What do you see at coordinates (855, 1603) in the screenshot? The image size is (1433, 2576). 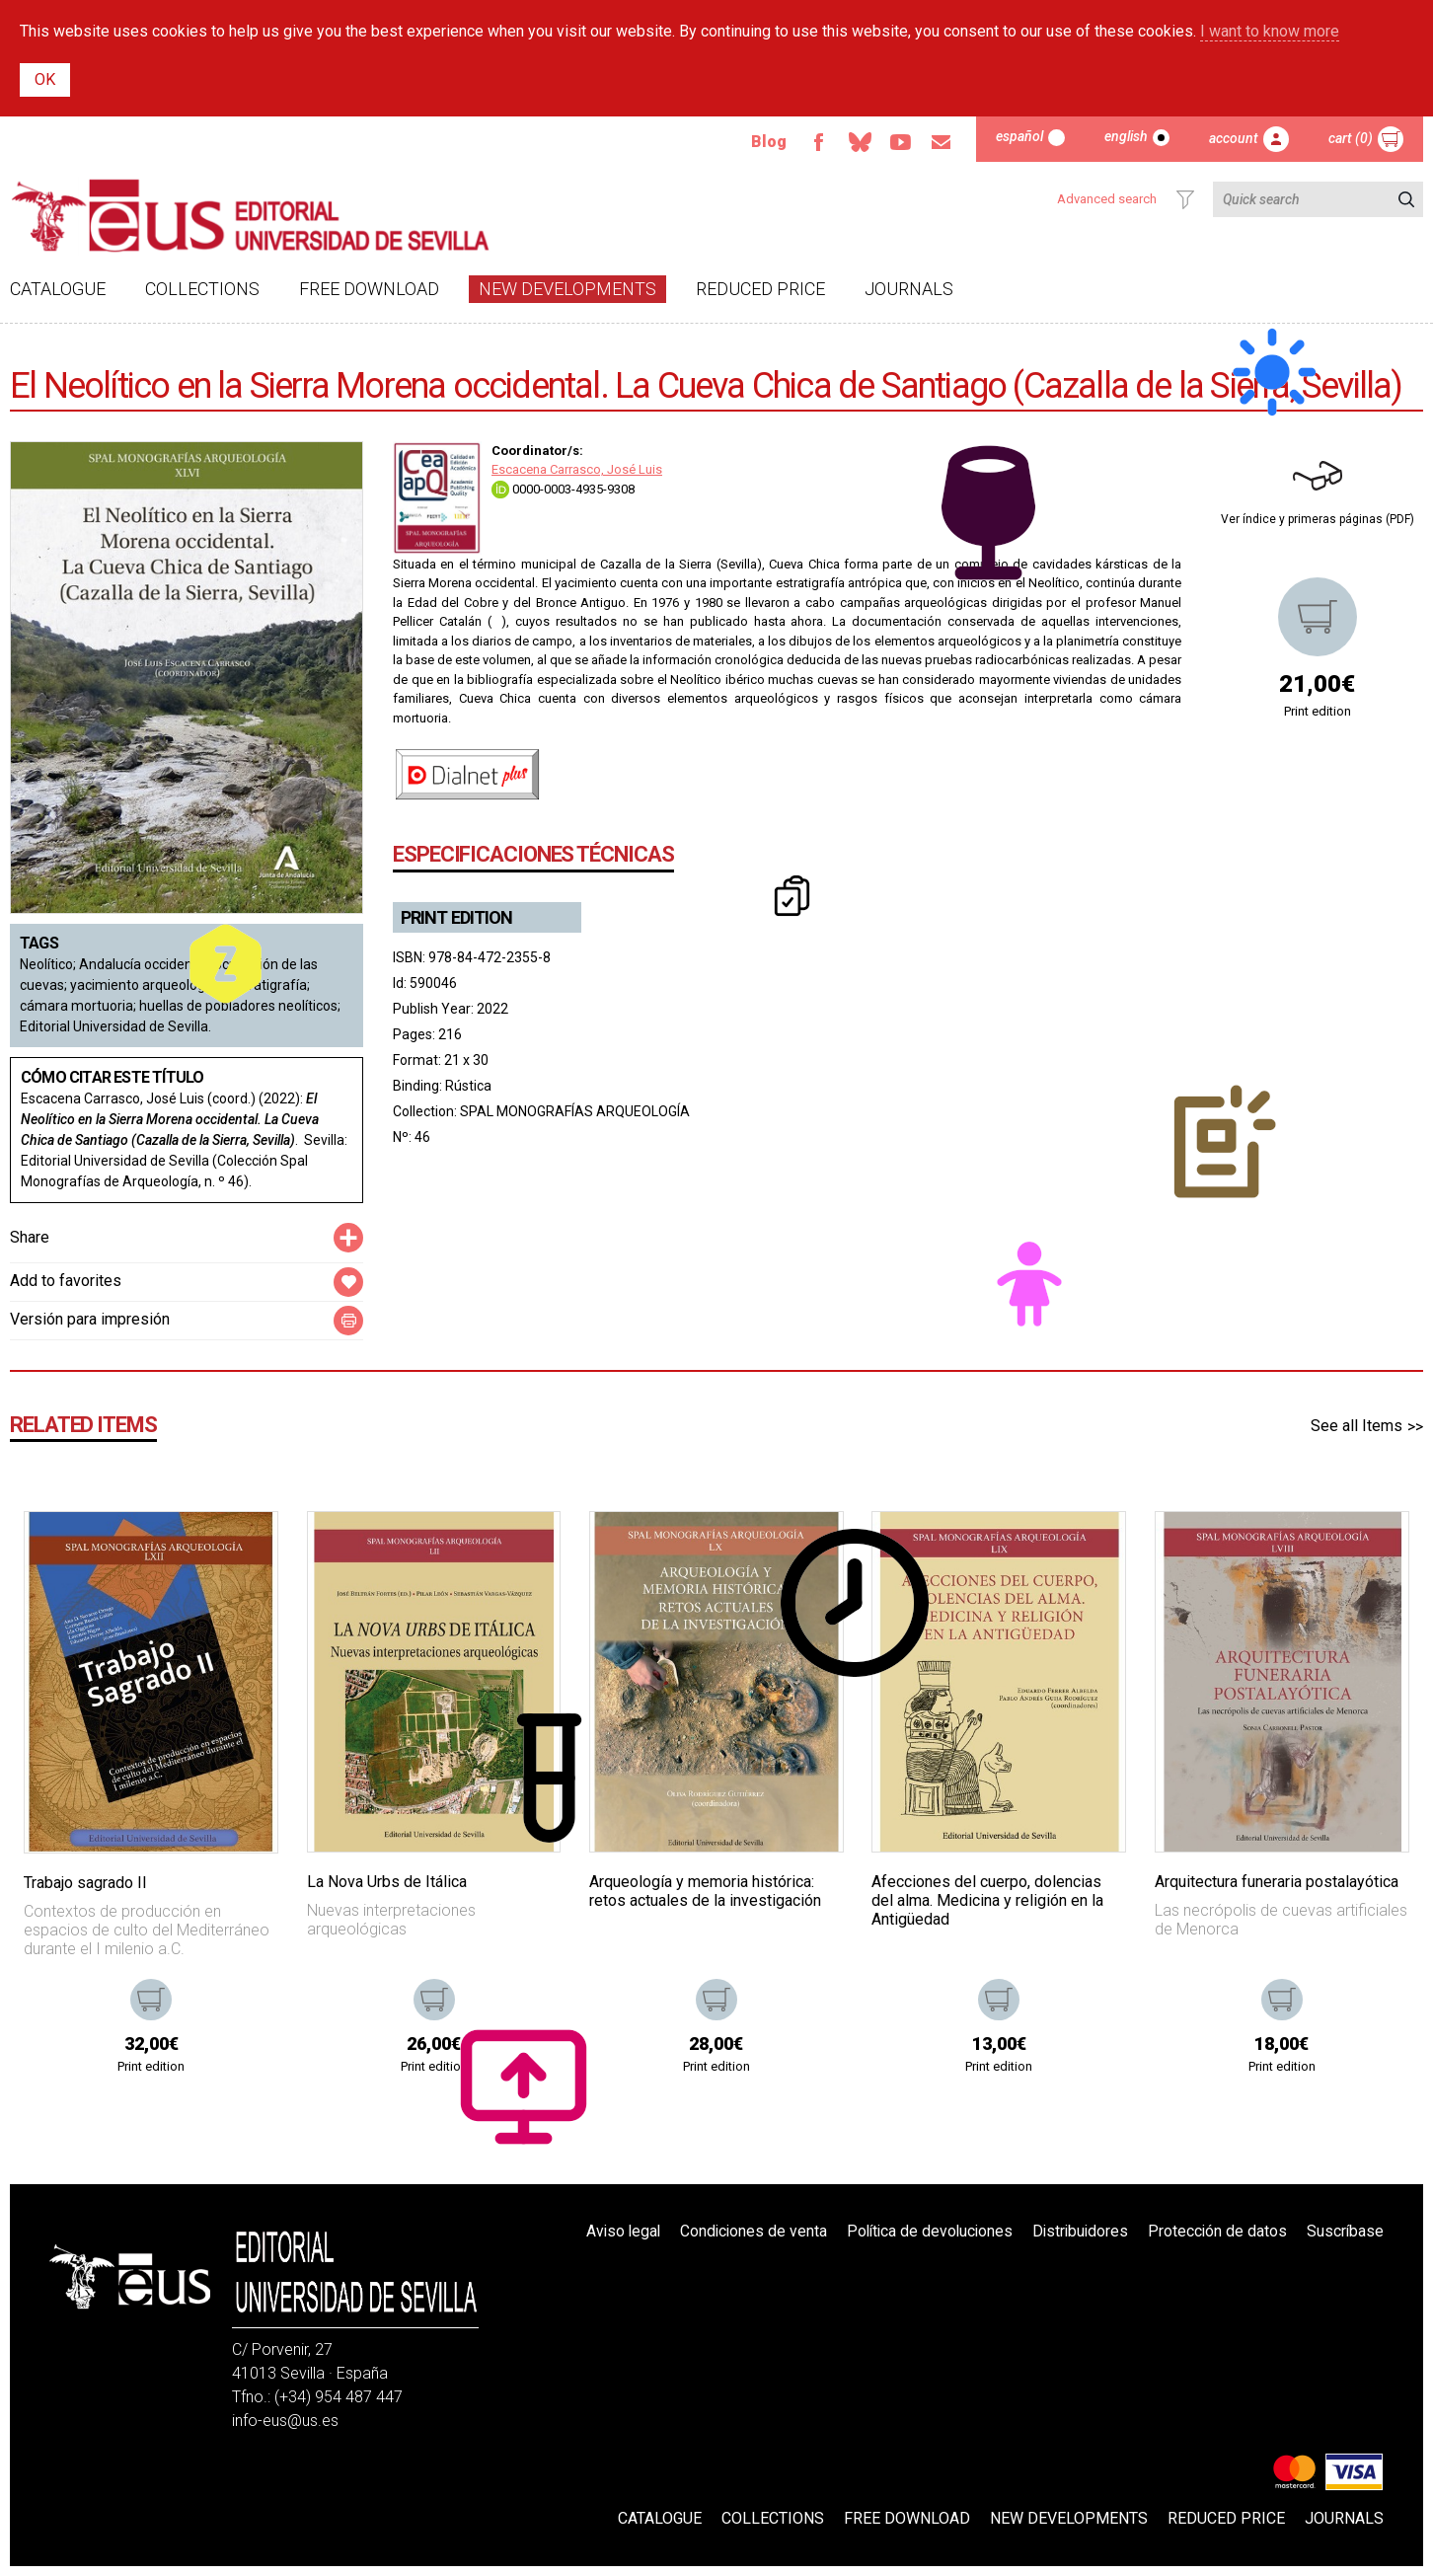 I see `view current time` at bounding box center [855, 1603].